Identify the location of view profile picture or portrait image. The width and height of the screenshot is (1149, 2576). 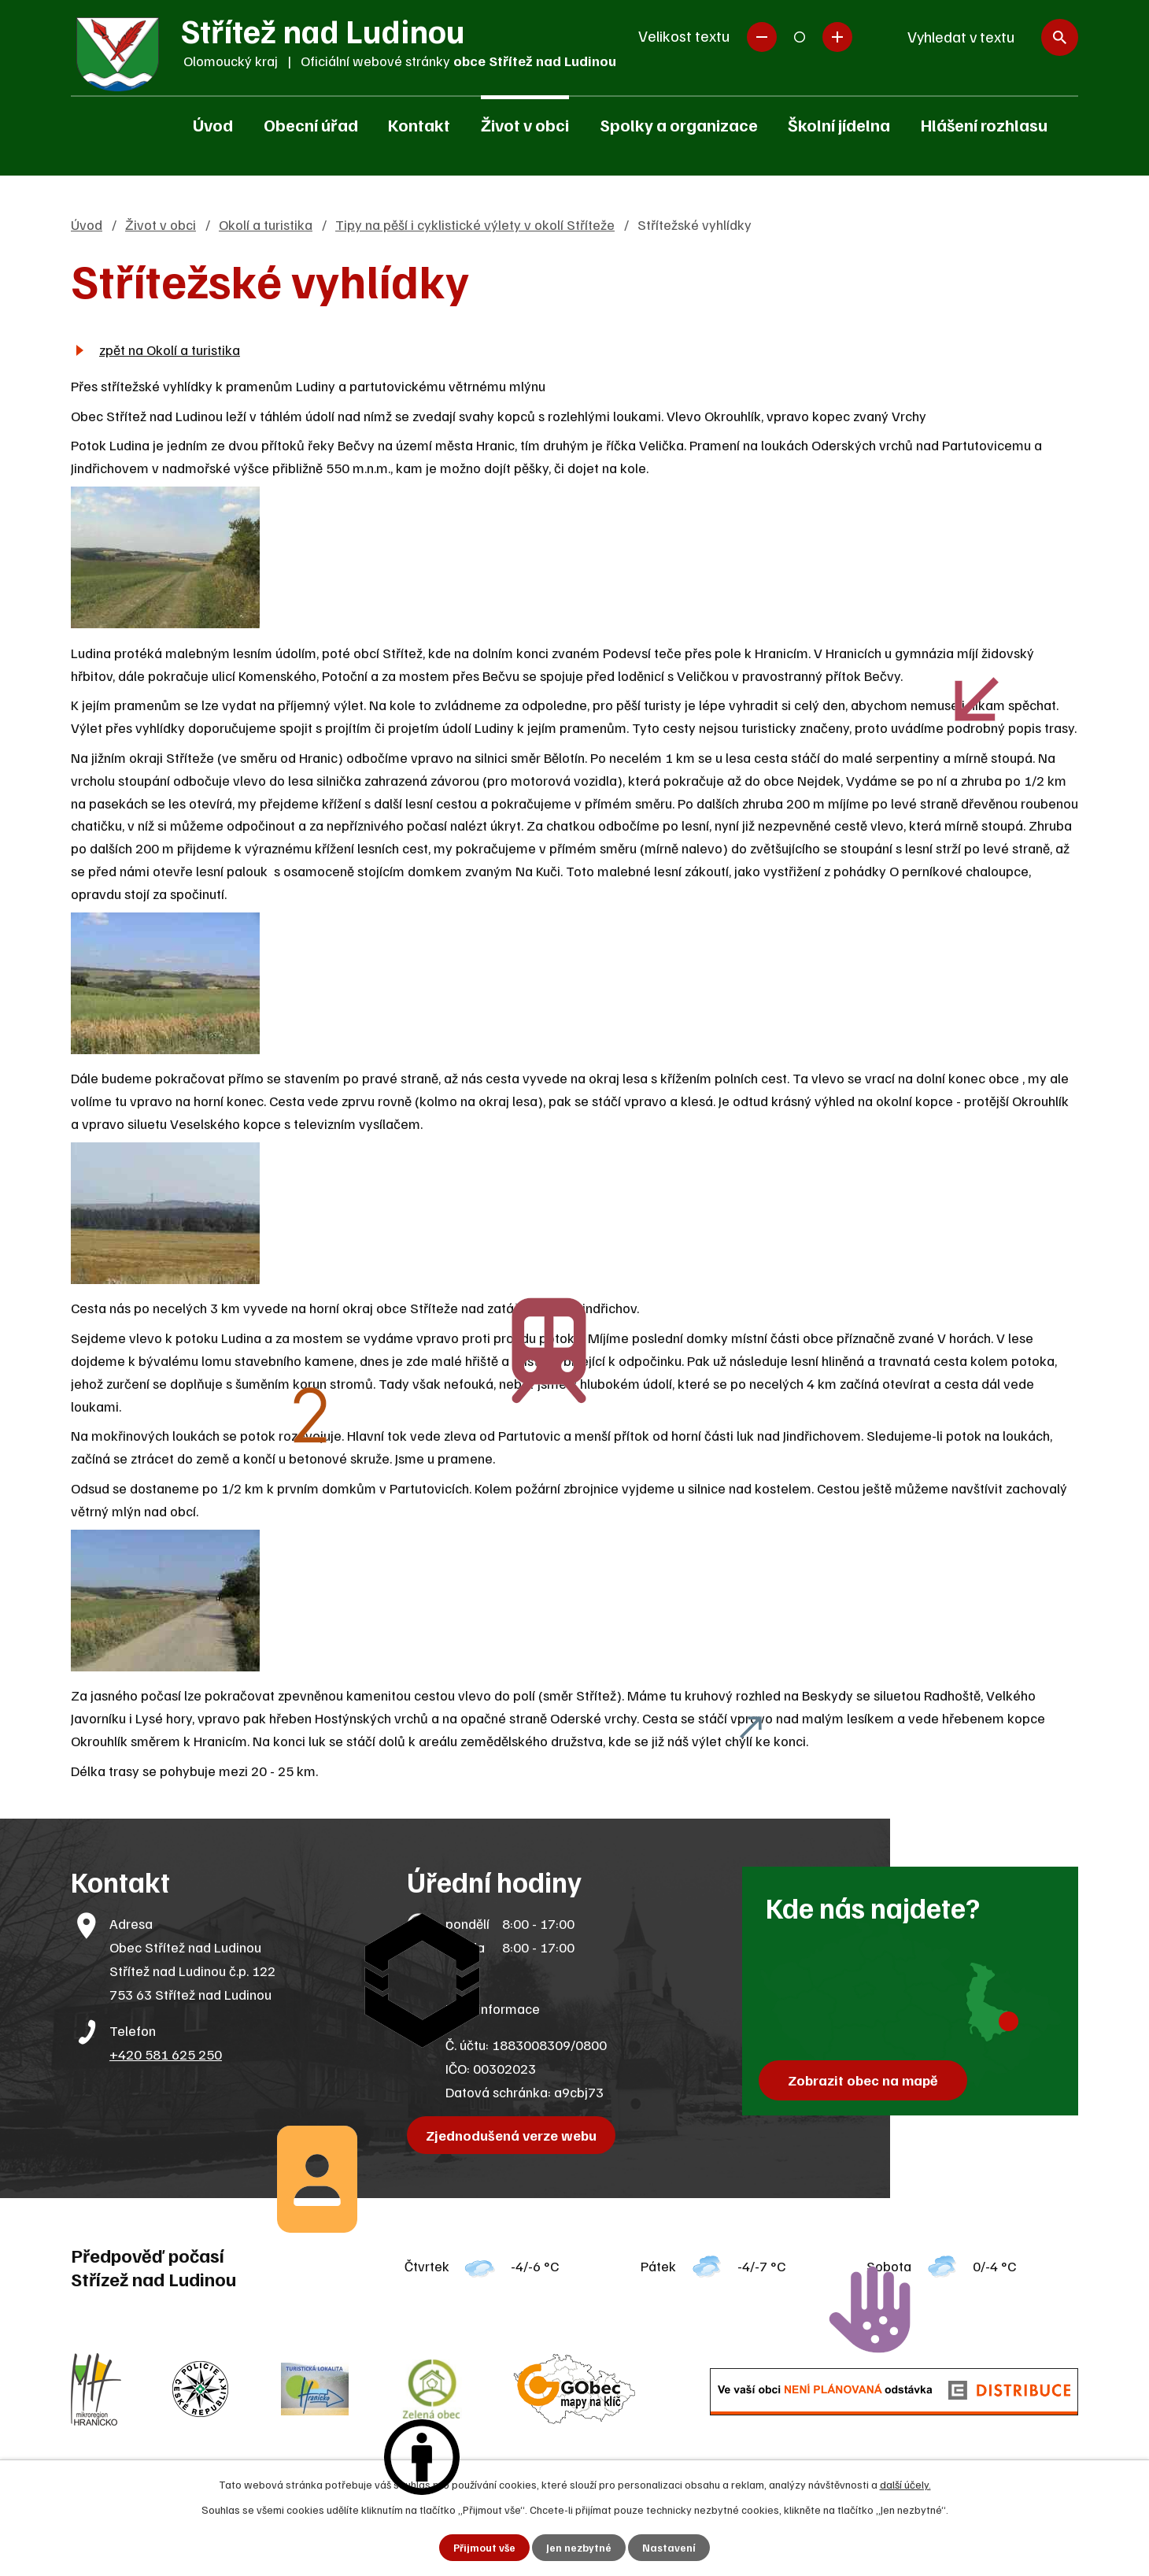
(317, 2179).